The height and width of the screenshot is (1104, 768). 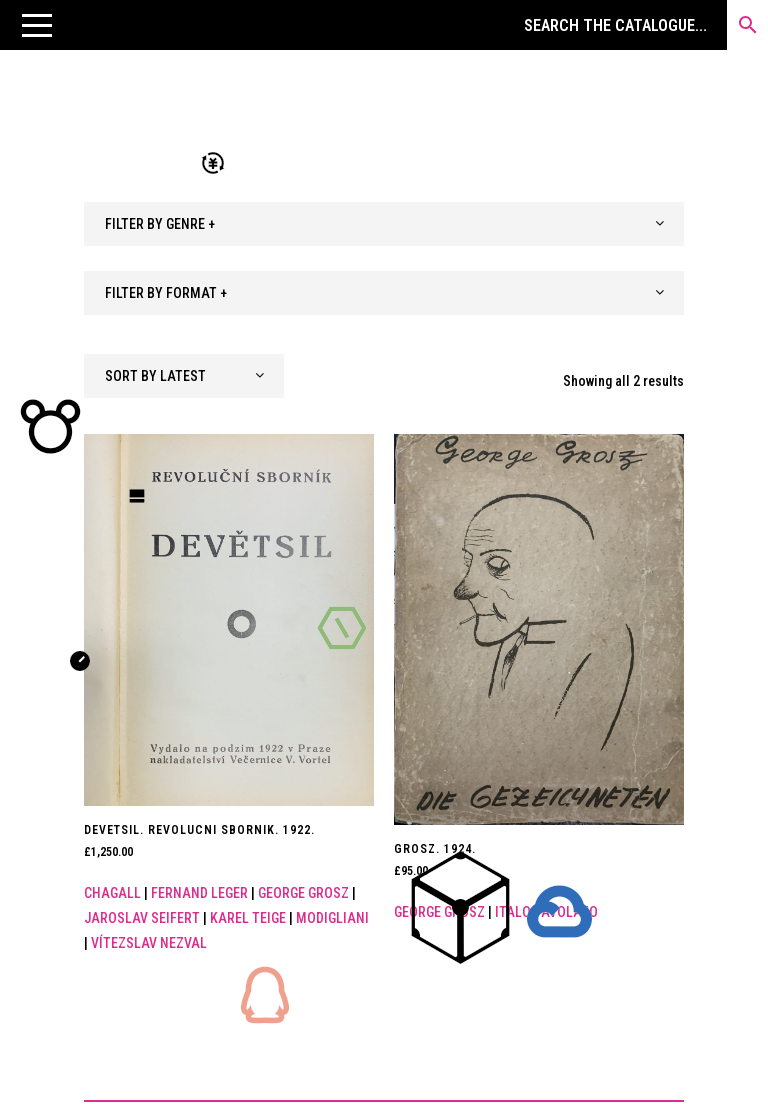 What do you see at coordinates (137, 496) in the screenshot?
I see `switch to bottom panel layout` at bounding box center [137, 496].